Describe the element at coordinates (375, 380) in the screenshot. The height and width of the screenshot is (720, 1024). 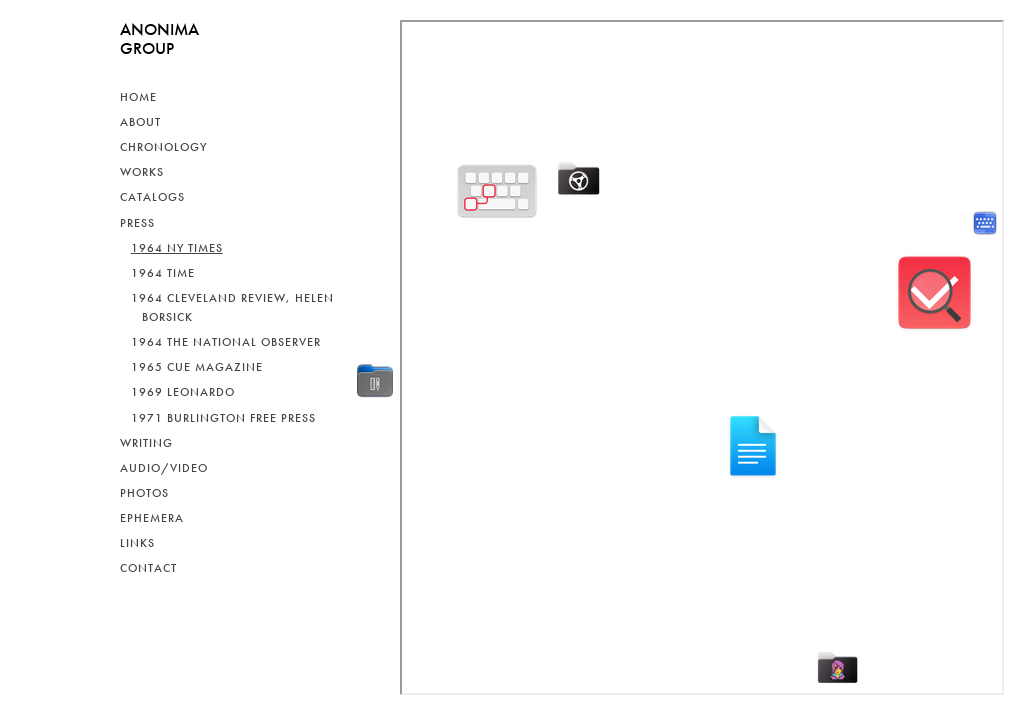
I see `open templates folder` at that location.